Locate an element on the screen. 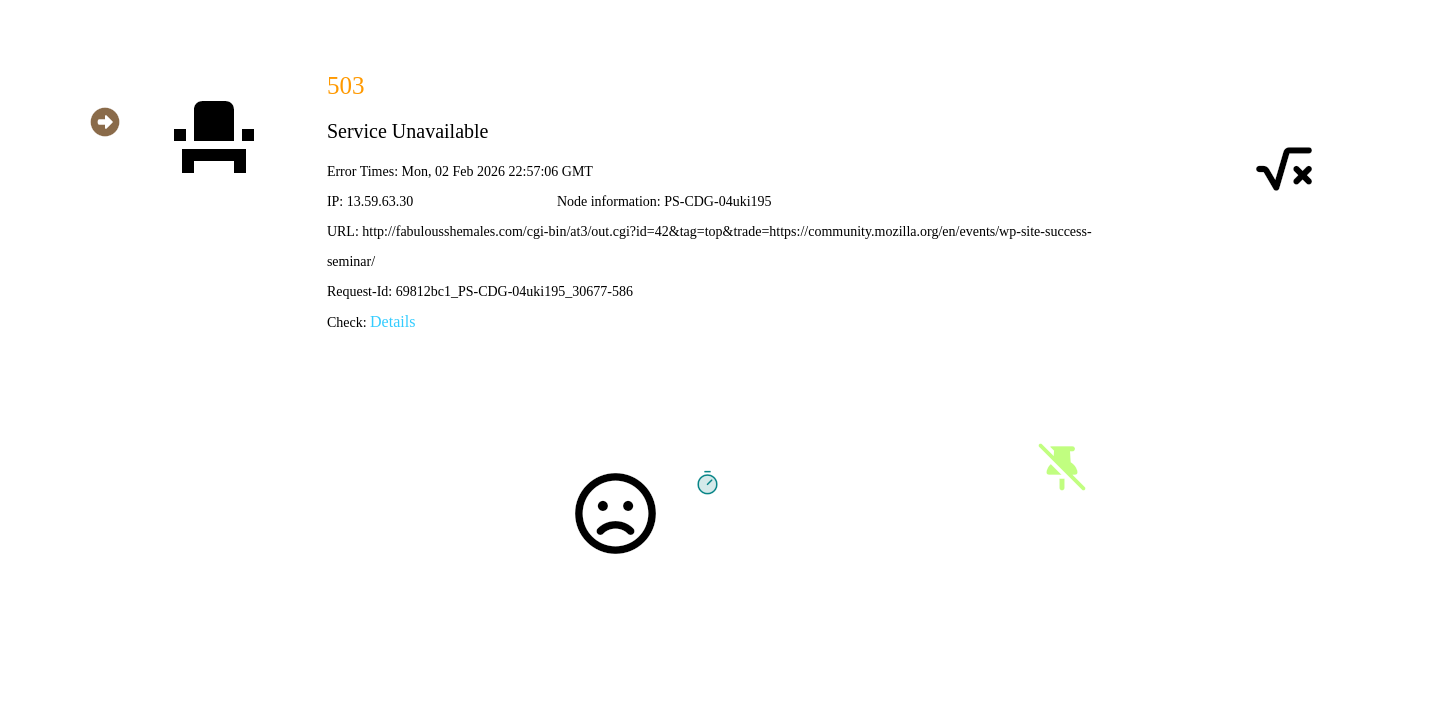  set a countdown timer is located at coordinates (707, 483).